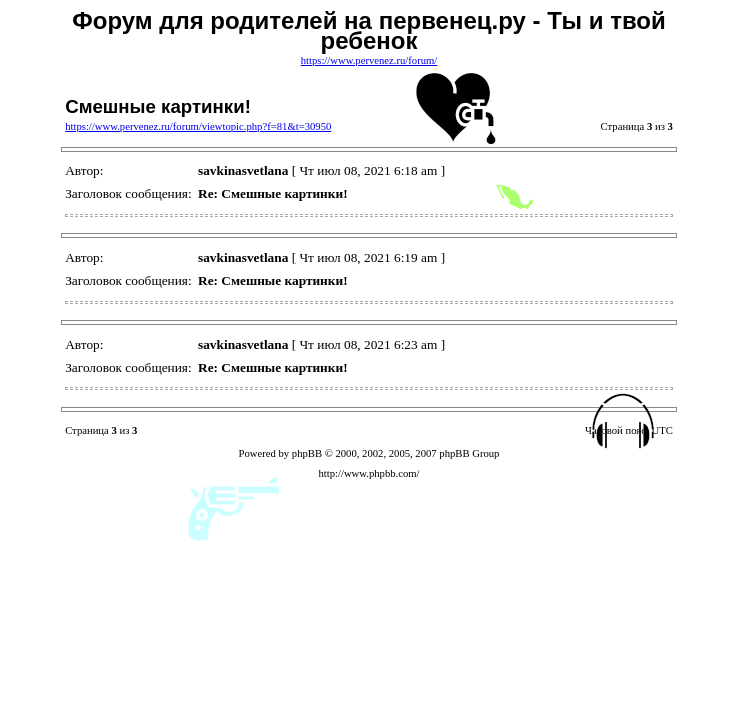 The width and height of the screenshot is (738, 720). I want to click on listen to audio or music, so click(623, 421).